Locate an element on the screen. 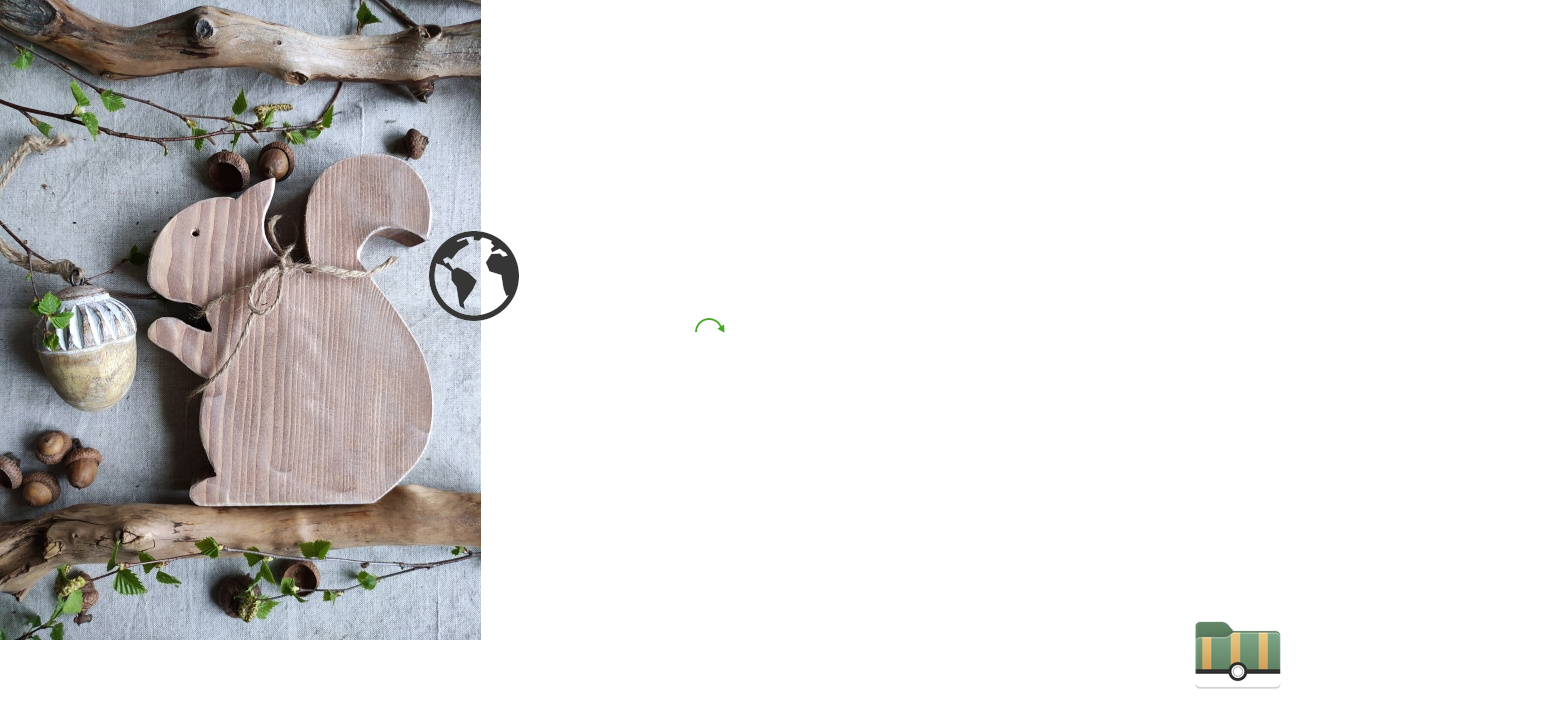 The height and width of the screenshot is (720, 1568). folder containing pokémon safari ball themed content is located at coordinates (1237, 657).